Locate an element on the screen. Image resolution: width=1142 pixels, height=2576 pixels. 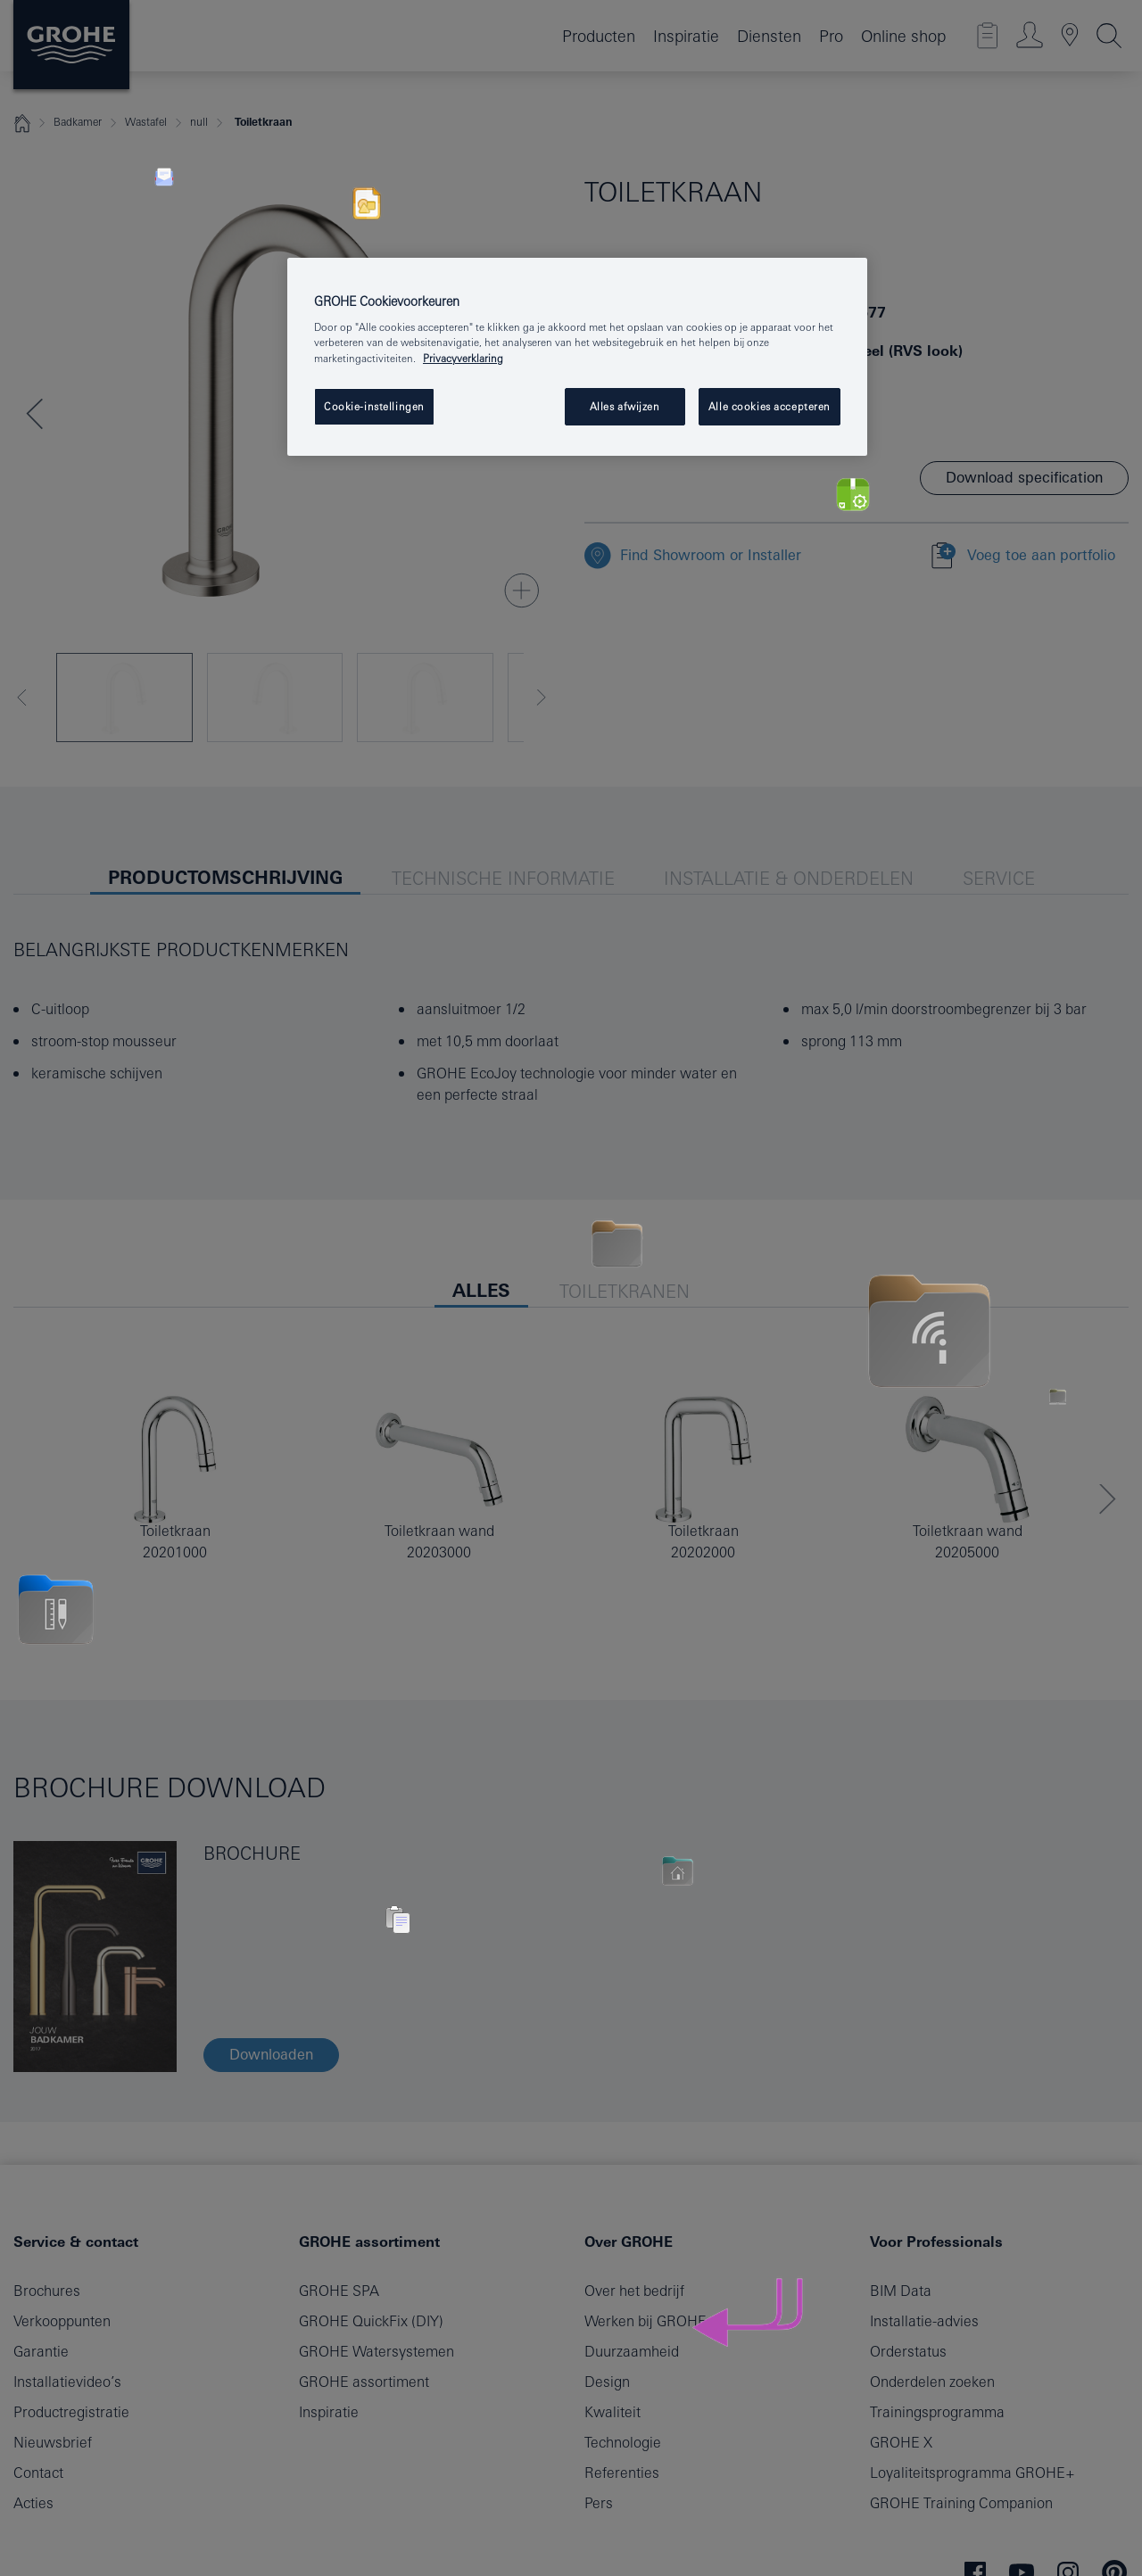
paste content from clipboard is located at coordinates (398, 1920).